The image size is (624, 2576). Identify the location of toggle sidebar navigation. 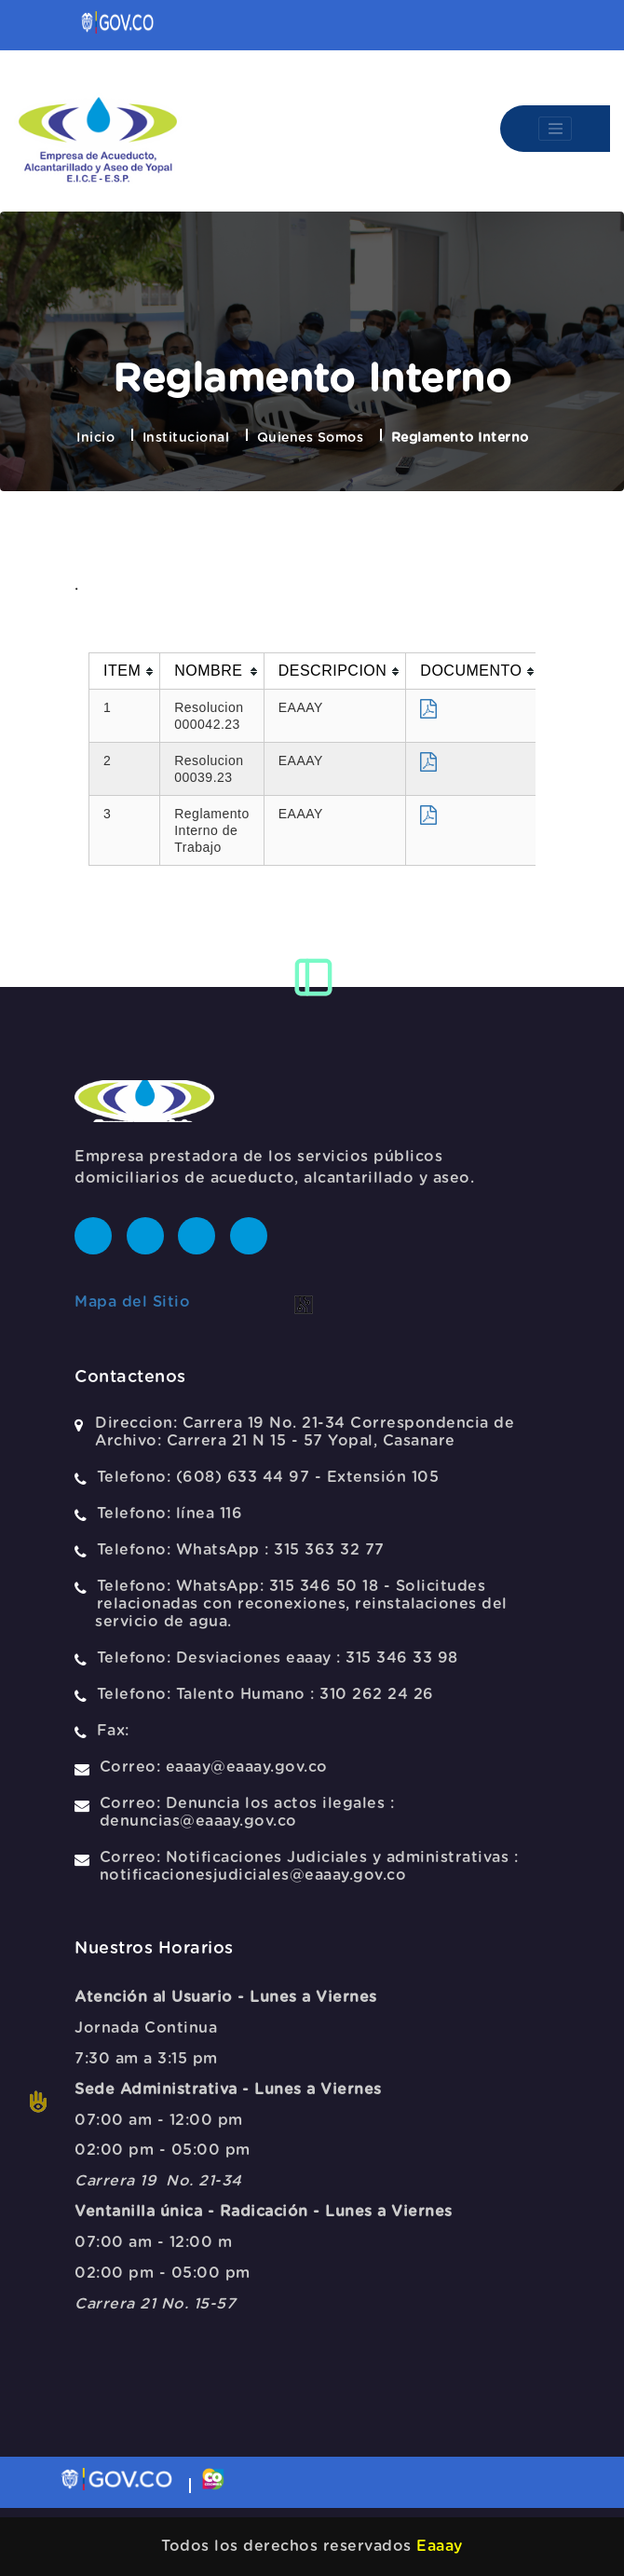
(313, 977).